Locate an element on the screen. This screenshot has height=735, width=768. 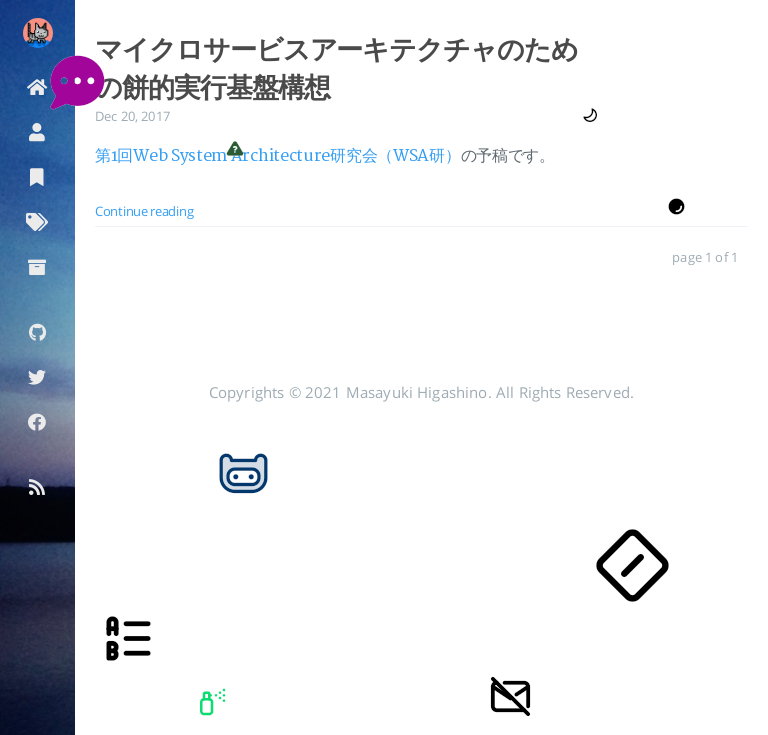
switch to dark mode is located at coordinates (590, 115).